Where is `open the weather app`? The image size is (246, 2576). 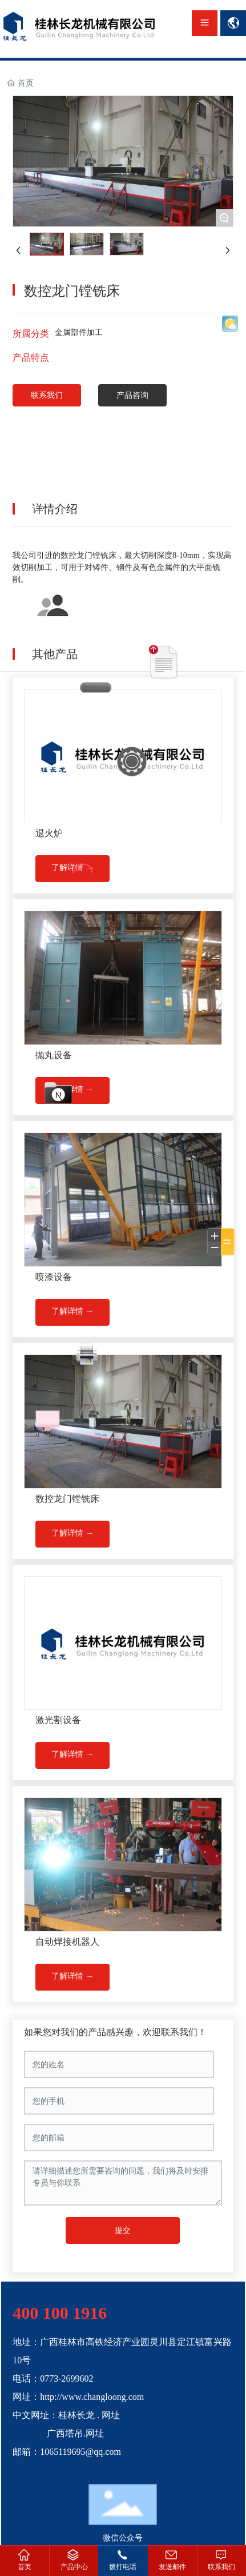 open the weather app is located at coordinates (230, 324).